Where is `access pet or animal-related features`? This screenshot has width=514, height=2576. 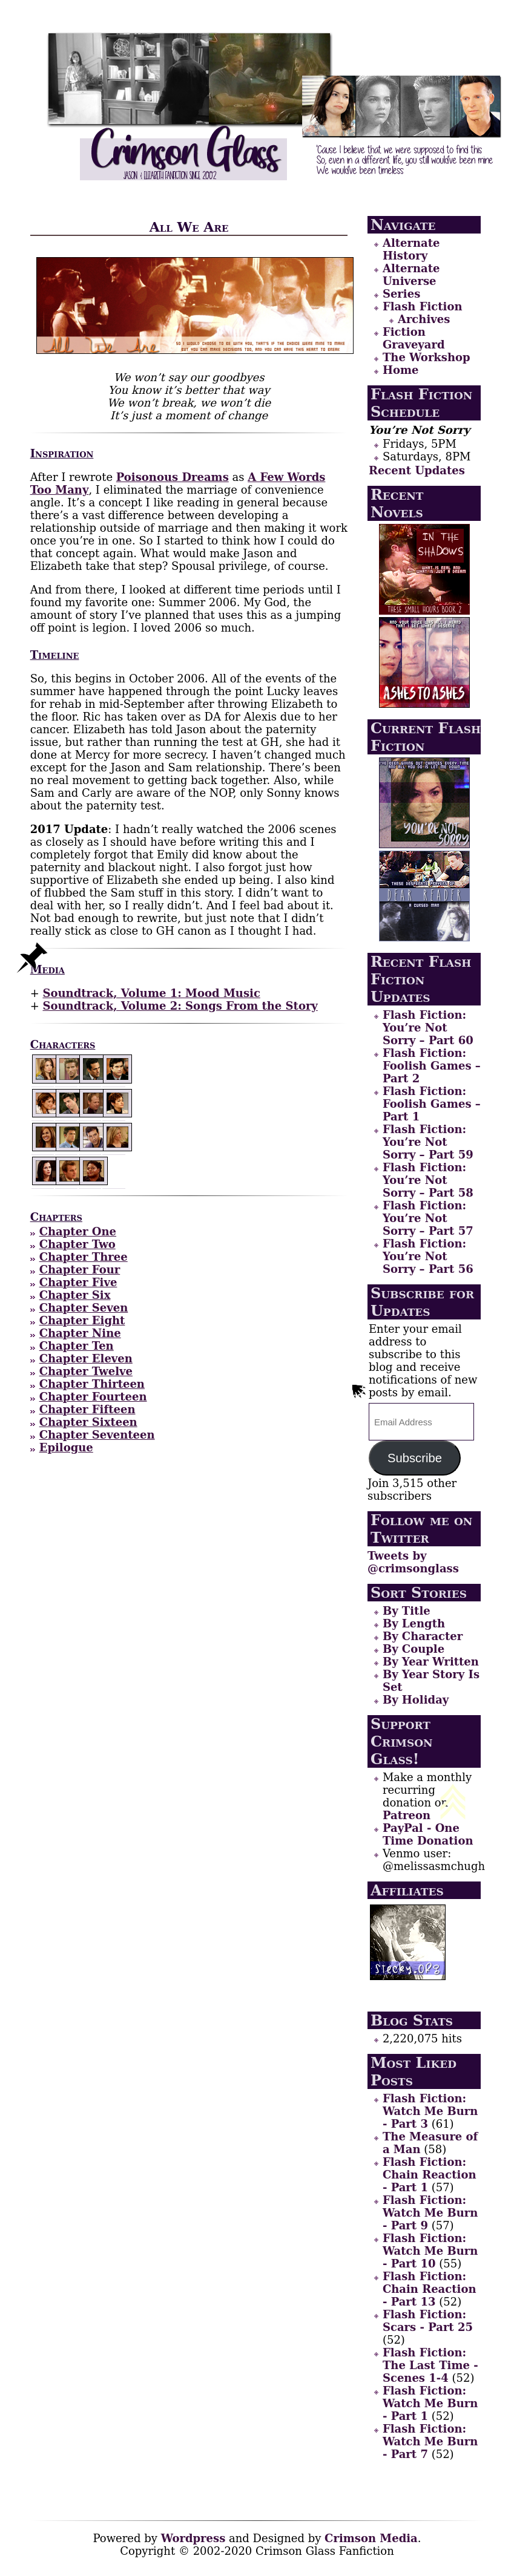 access pet or animal-related features is located at coordinates (359, 1391).